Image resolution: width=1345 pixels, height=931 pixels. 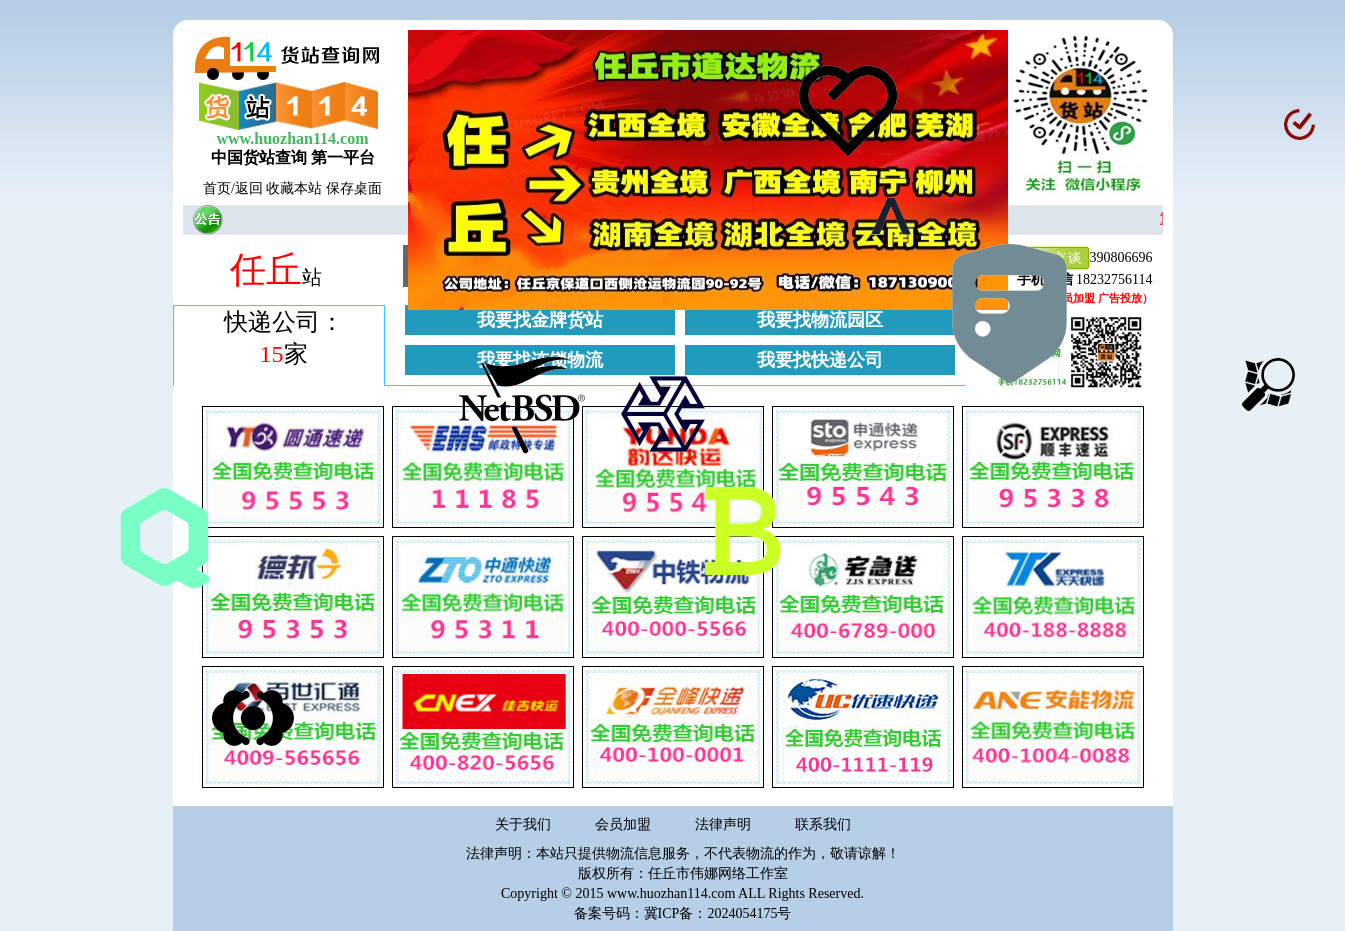 What do you see at coordinates (1299, 124) in the screenshot?
I see `open the TickTick task management app` at bounding box center [1299, 124].